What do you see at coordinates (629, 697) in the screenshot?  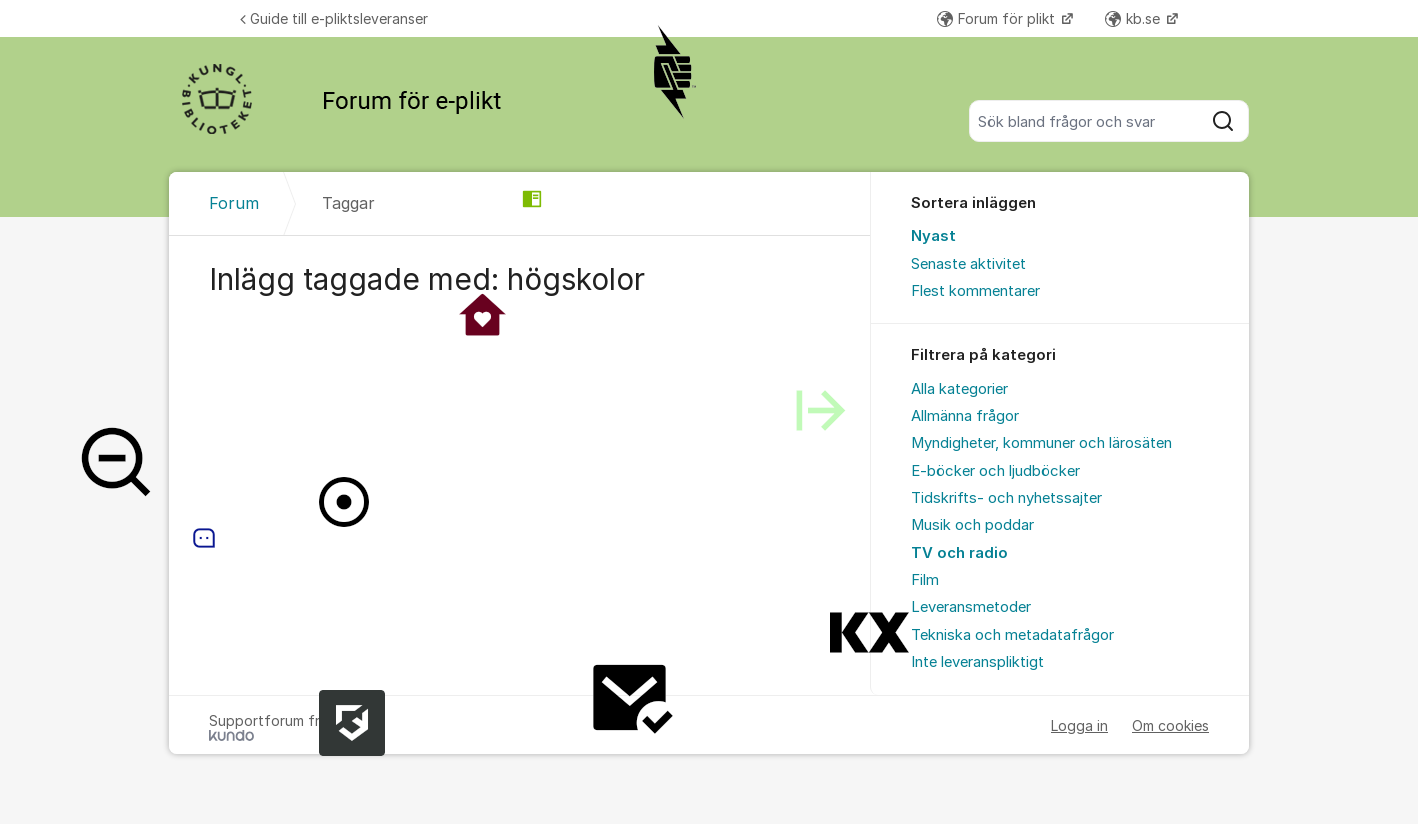 I see `email successfully sent or delivered` at bounding box center [629, 697].